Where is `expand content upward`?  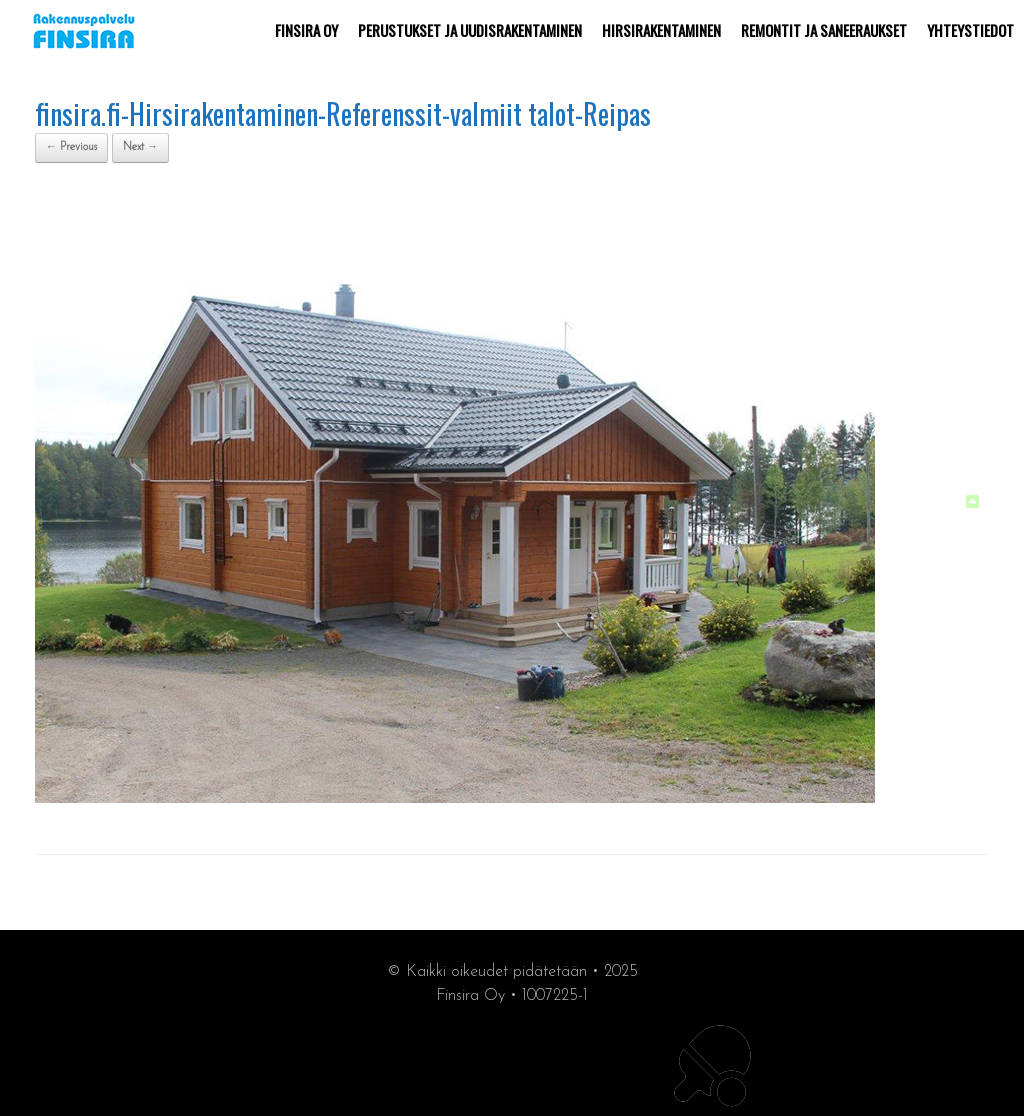
expand content upward is located at coordinates (972, 501).